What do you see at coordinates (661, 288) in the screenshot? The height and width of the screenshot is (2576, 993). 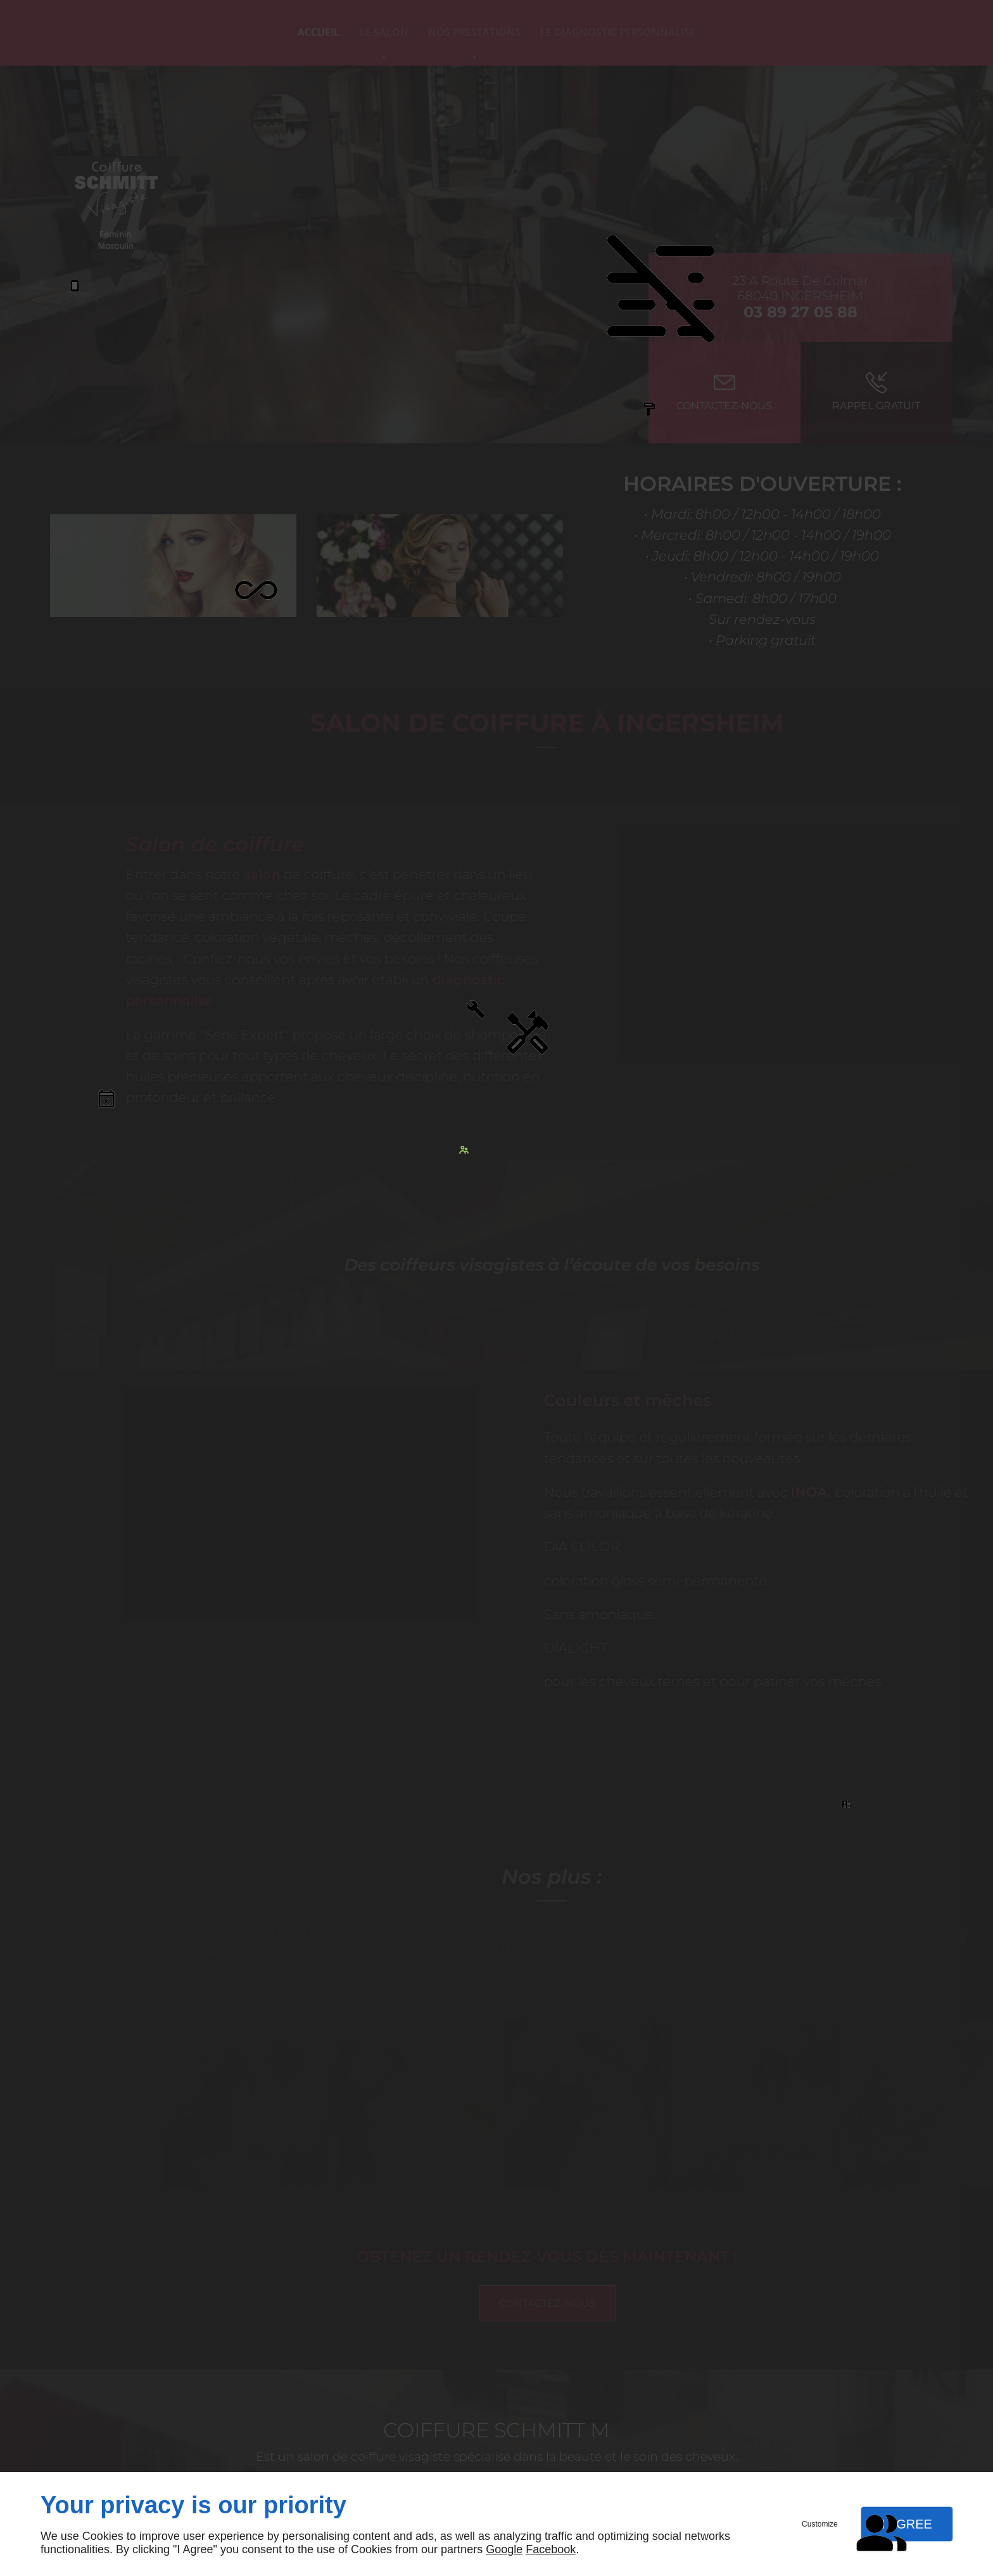 I see `disable mist or fog effect` at bounding box center [661, 288].